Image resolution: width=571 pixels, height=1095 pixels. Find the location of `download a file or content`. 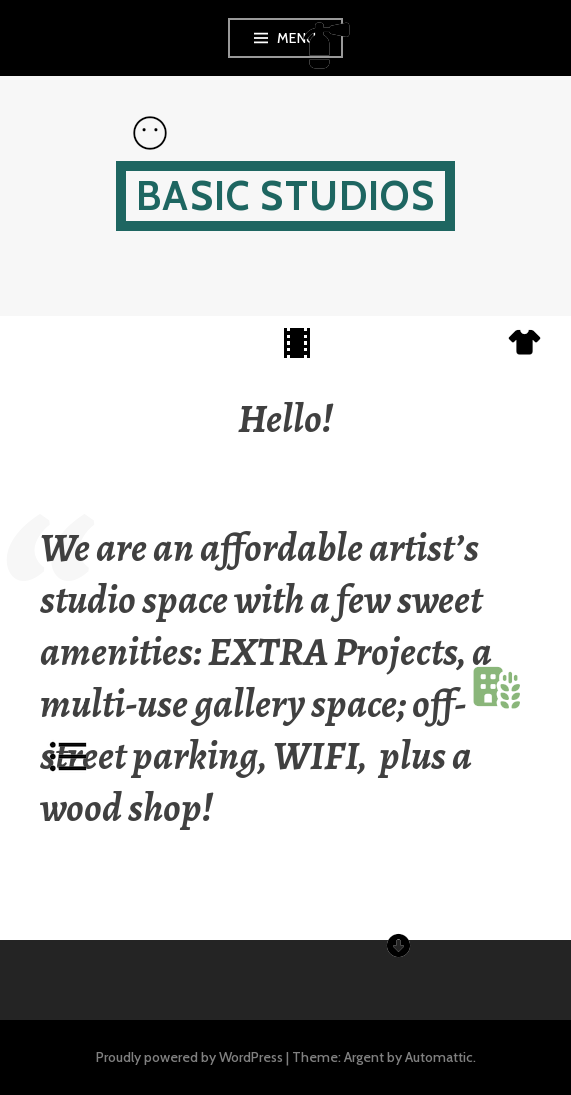

download a file or content is located at coordinates (398, 945).